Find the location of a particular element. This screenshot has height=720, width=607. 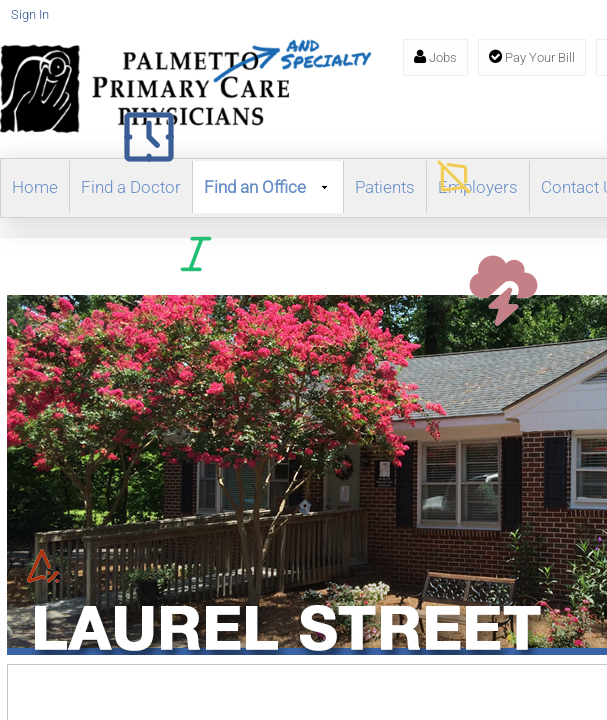

indicates thunderstorm or severe weather conditions is located at coordinates (503, 289).